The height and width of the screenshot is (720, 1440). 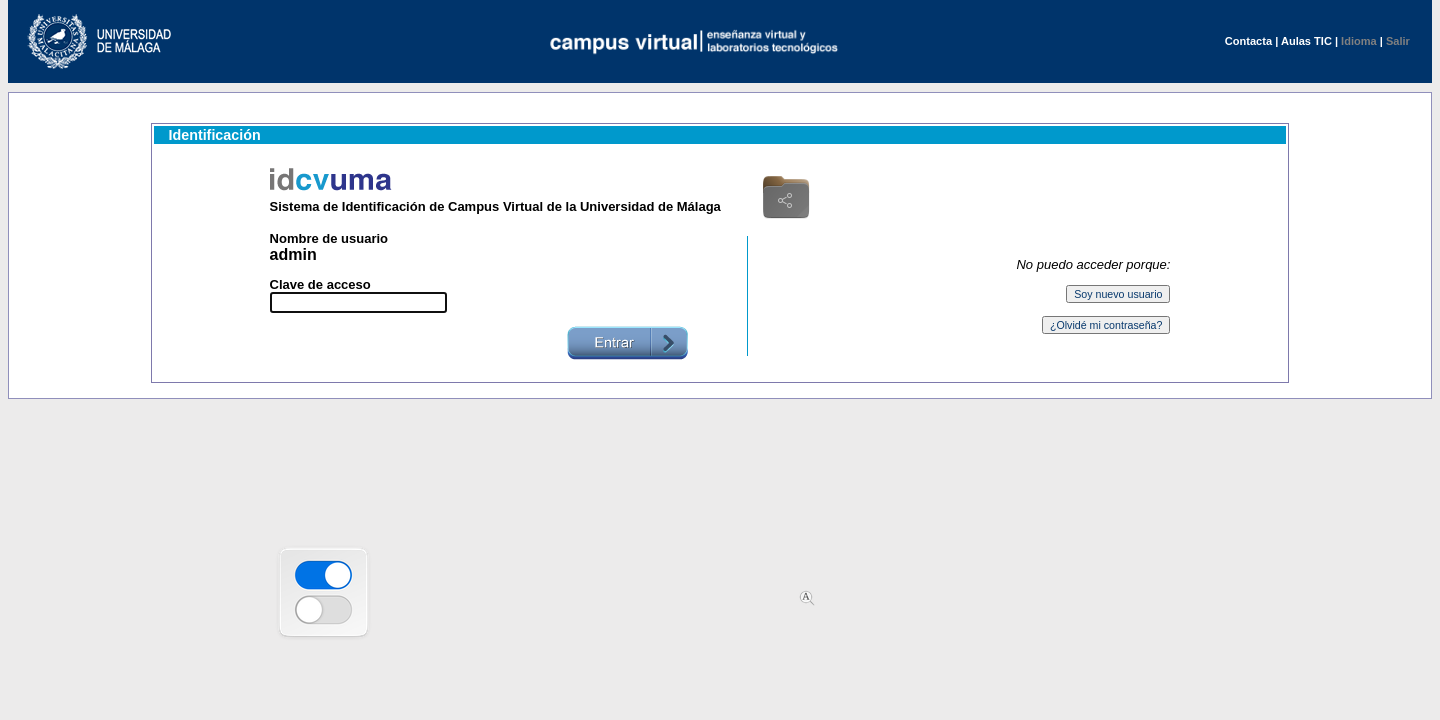 I want to click on open unity tweak tool settings, so click(x=323, y=592).